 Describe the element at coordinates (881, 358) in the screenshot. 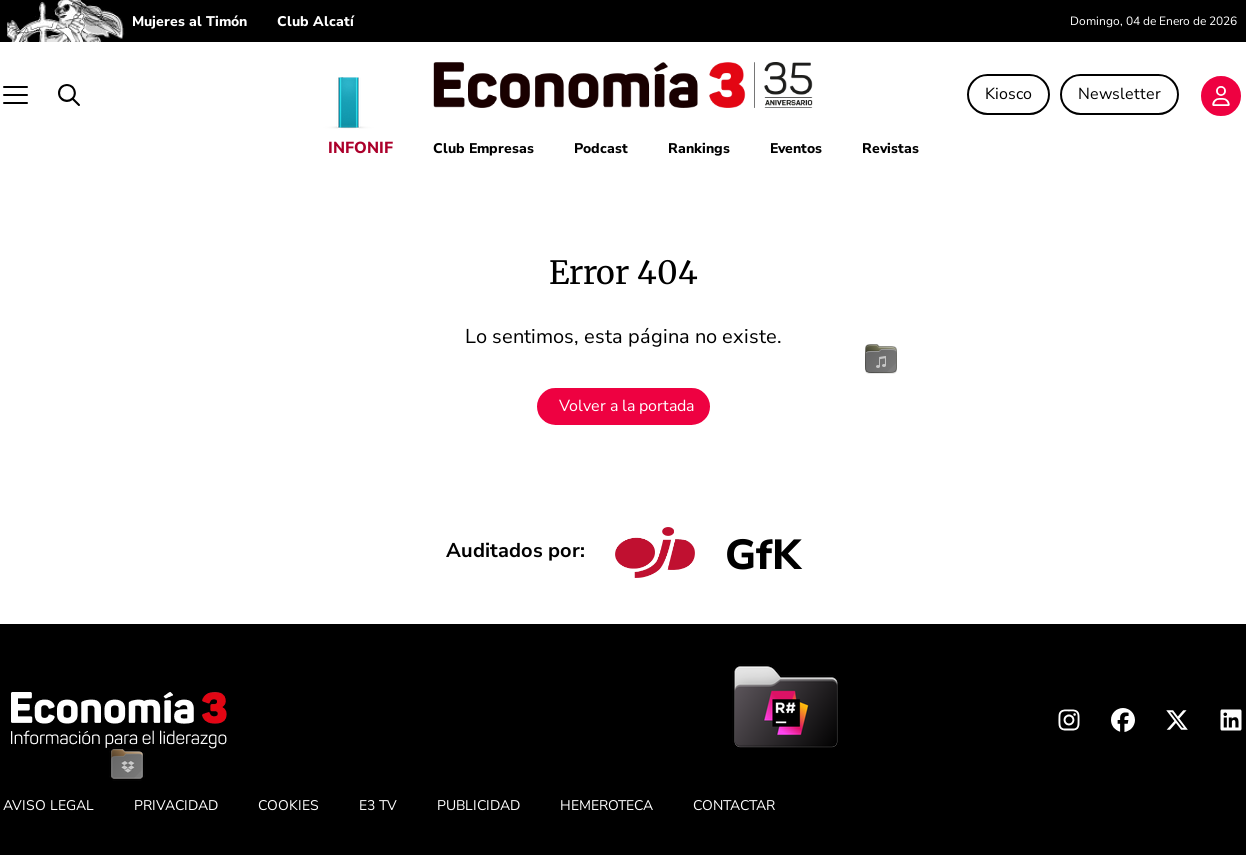

I see `open your music folder` at that location.